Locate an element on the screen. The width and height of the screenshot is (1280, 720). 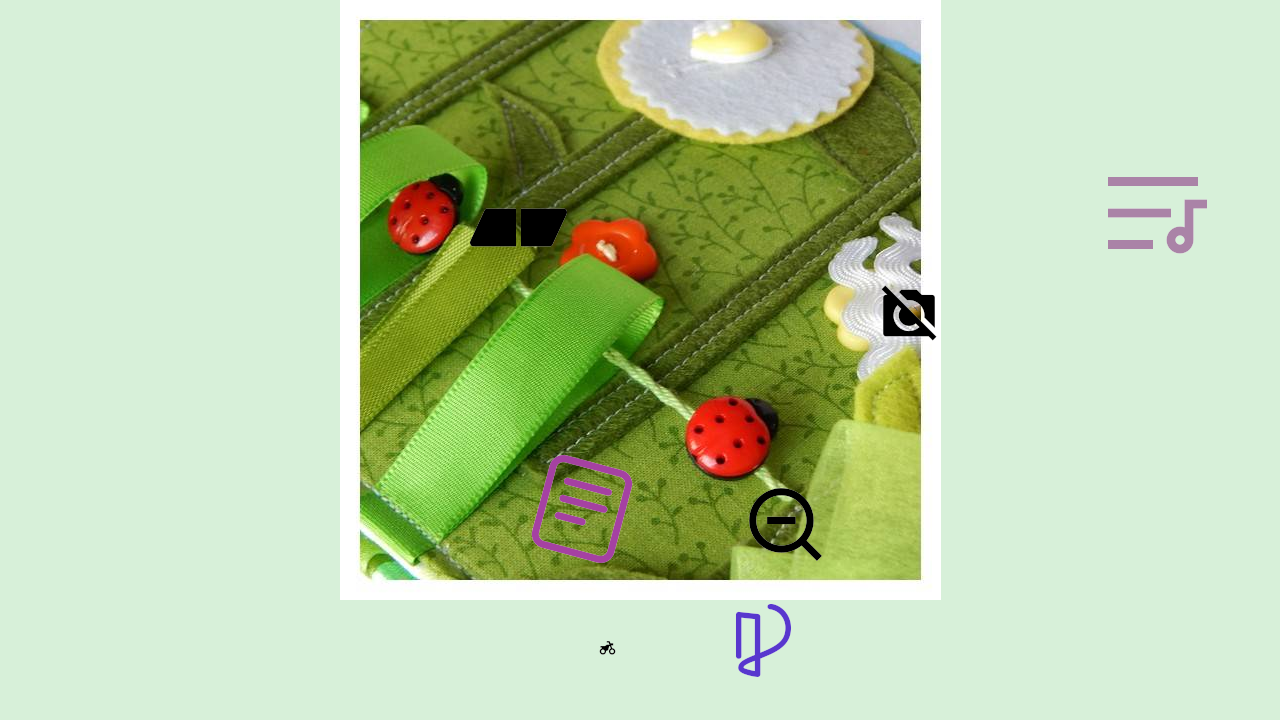
open Progate coding learning platform is located at coordinates (763, 640).